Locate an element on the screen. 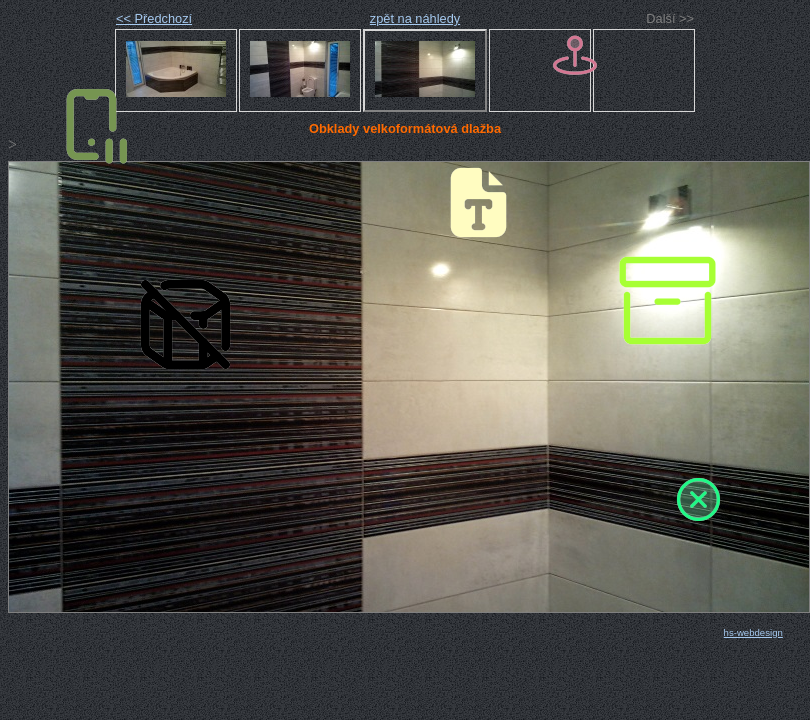 The width and height of the screenshot is (810, 720). mark a location on the map is located at coordinates (575, 56).